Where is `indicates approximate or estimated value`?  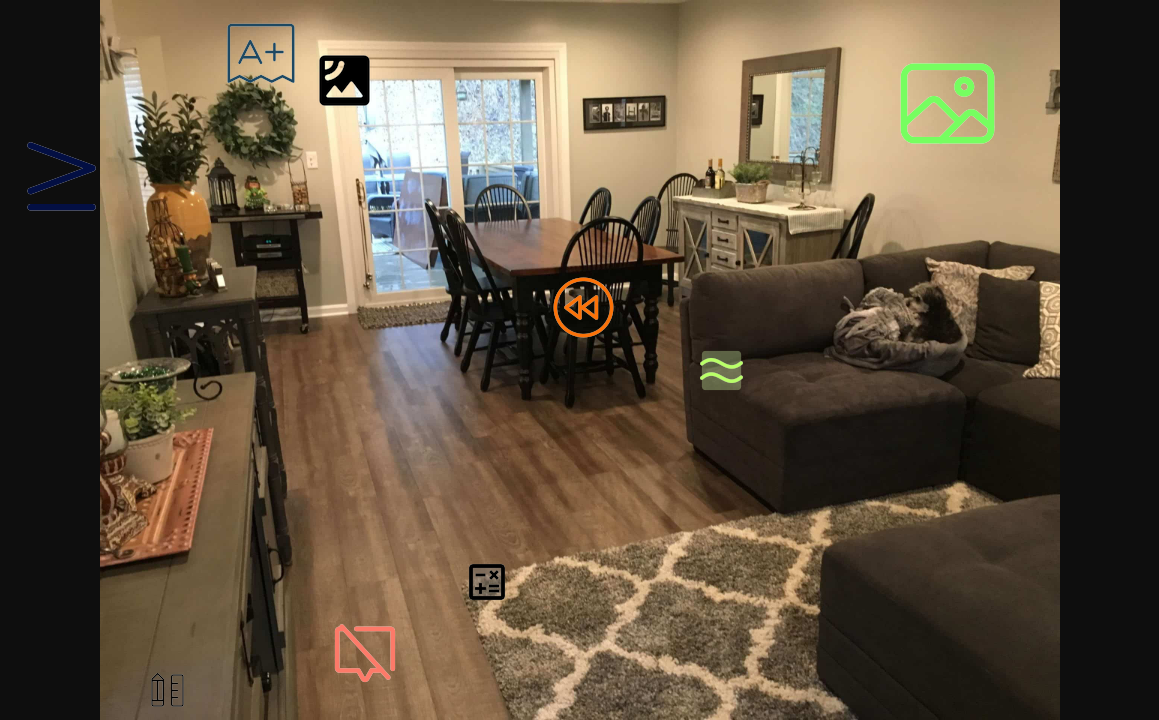
indicates approximate or estimated value is located at coordinates (721, 370).